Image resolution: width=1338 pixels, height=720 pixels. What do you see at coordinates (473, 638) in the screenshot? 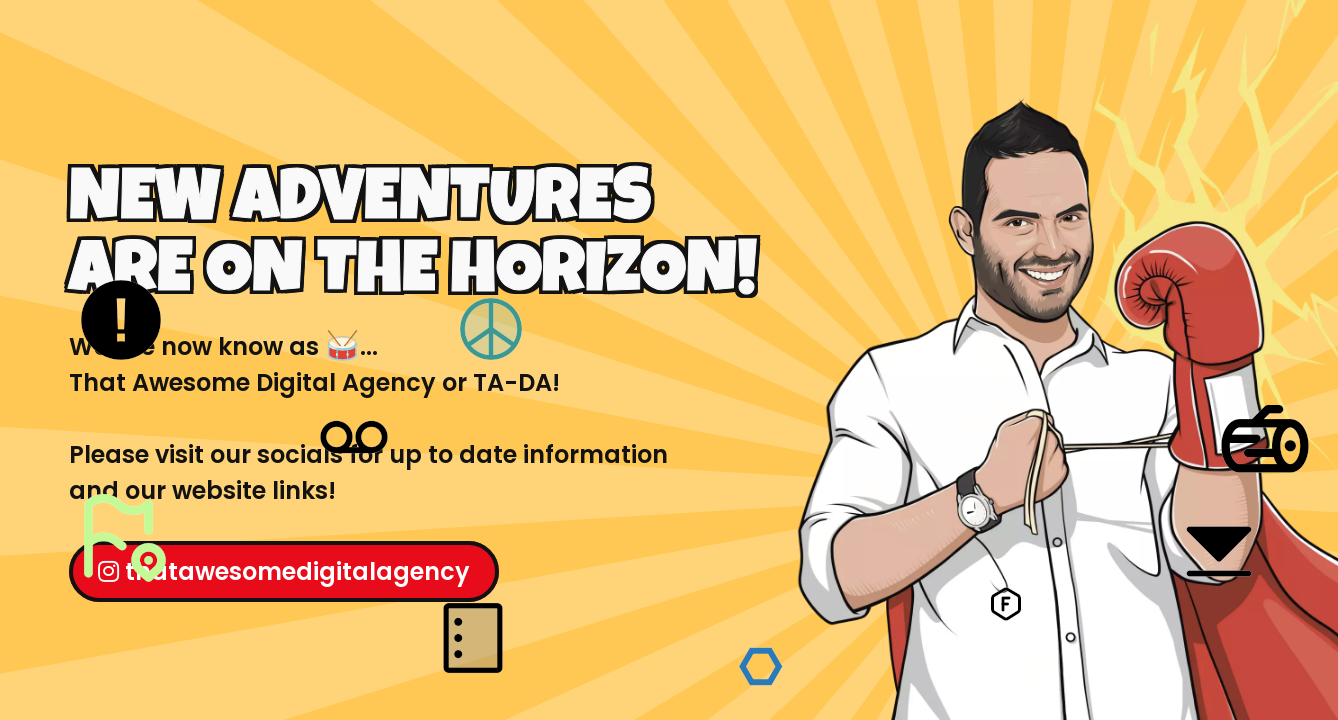
I see `view or manage screenplay files` at bounding box center [473, 638].